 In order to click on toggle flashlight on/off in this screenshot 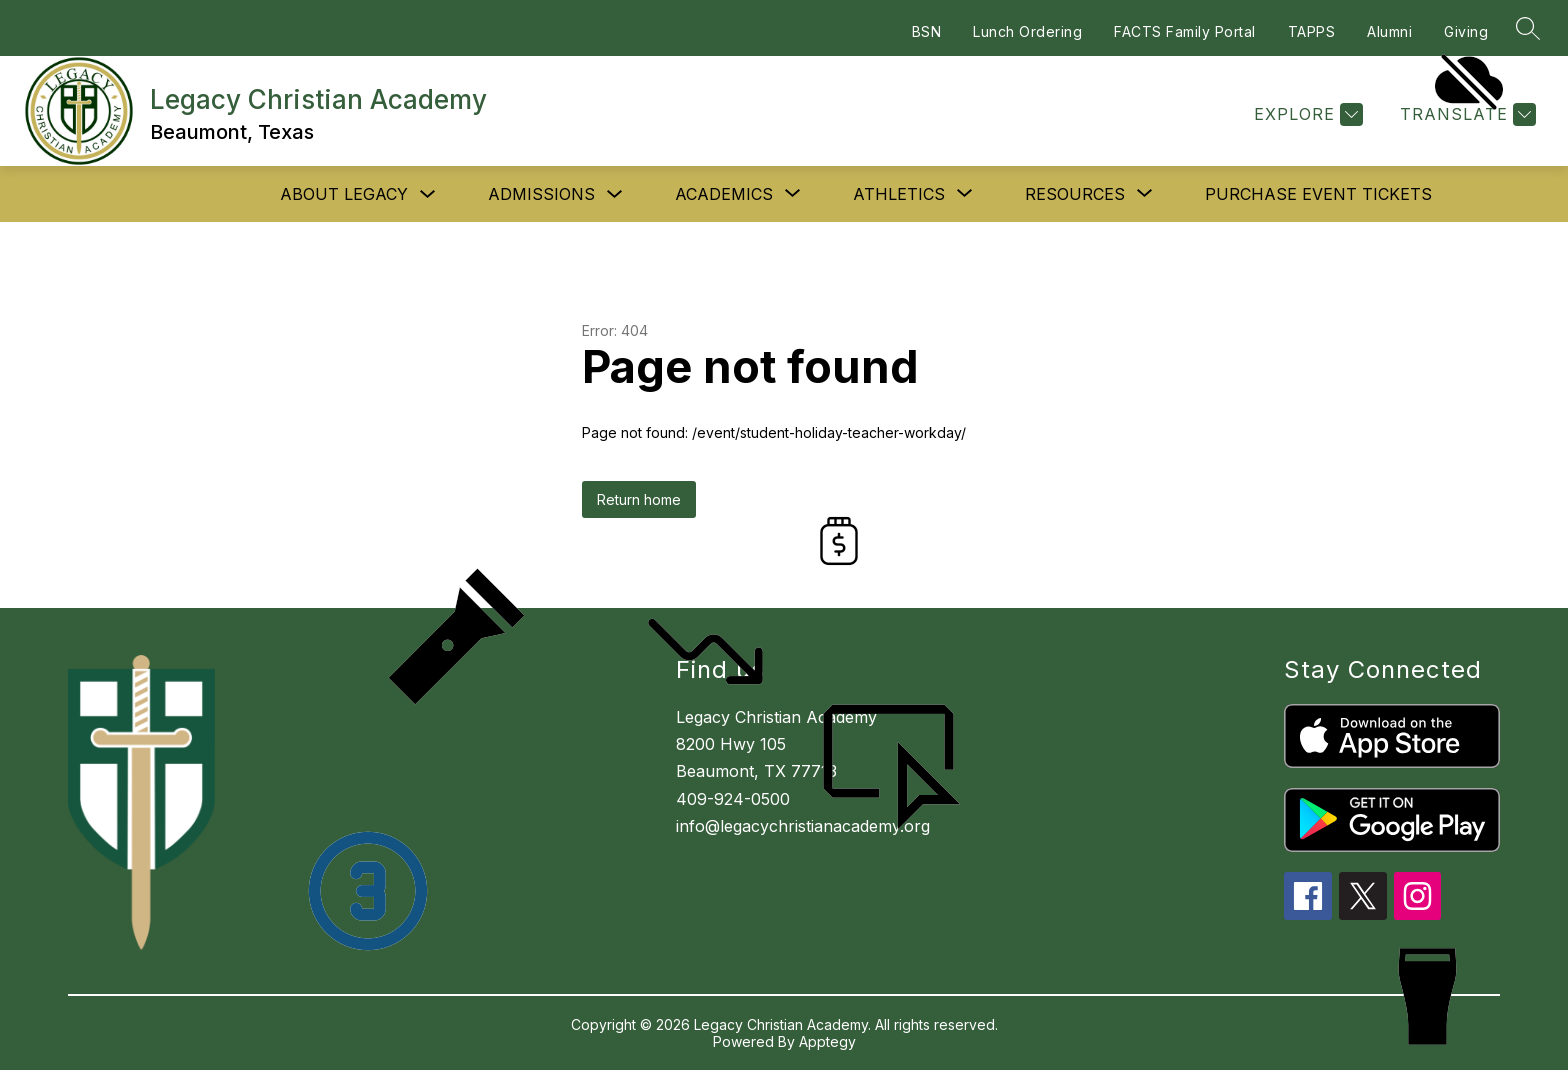, I will do `click(456, 636)`.